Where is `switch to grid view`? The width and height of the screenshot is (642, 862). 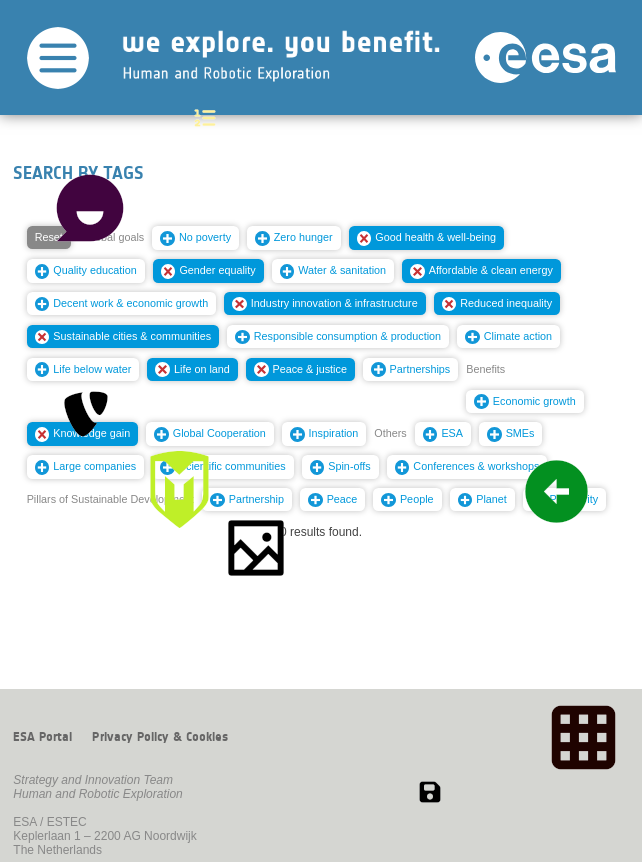
switch to grid view is located at coordinates (583, 737).